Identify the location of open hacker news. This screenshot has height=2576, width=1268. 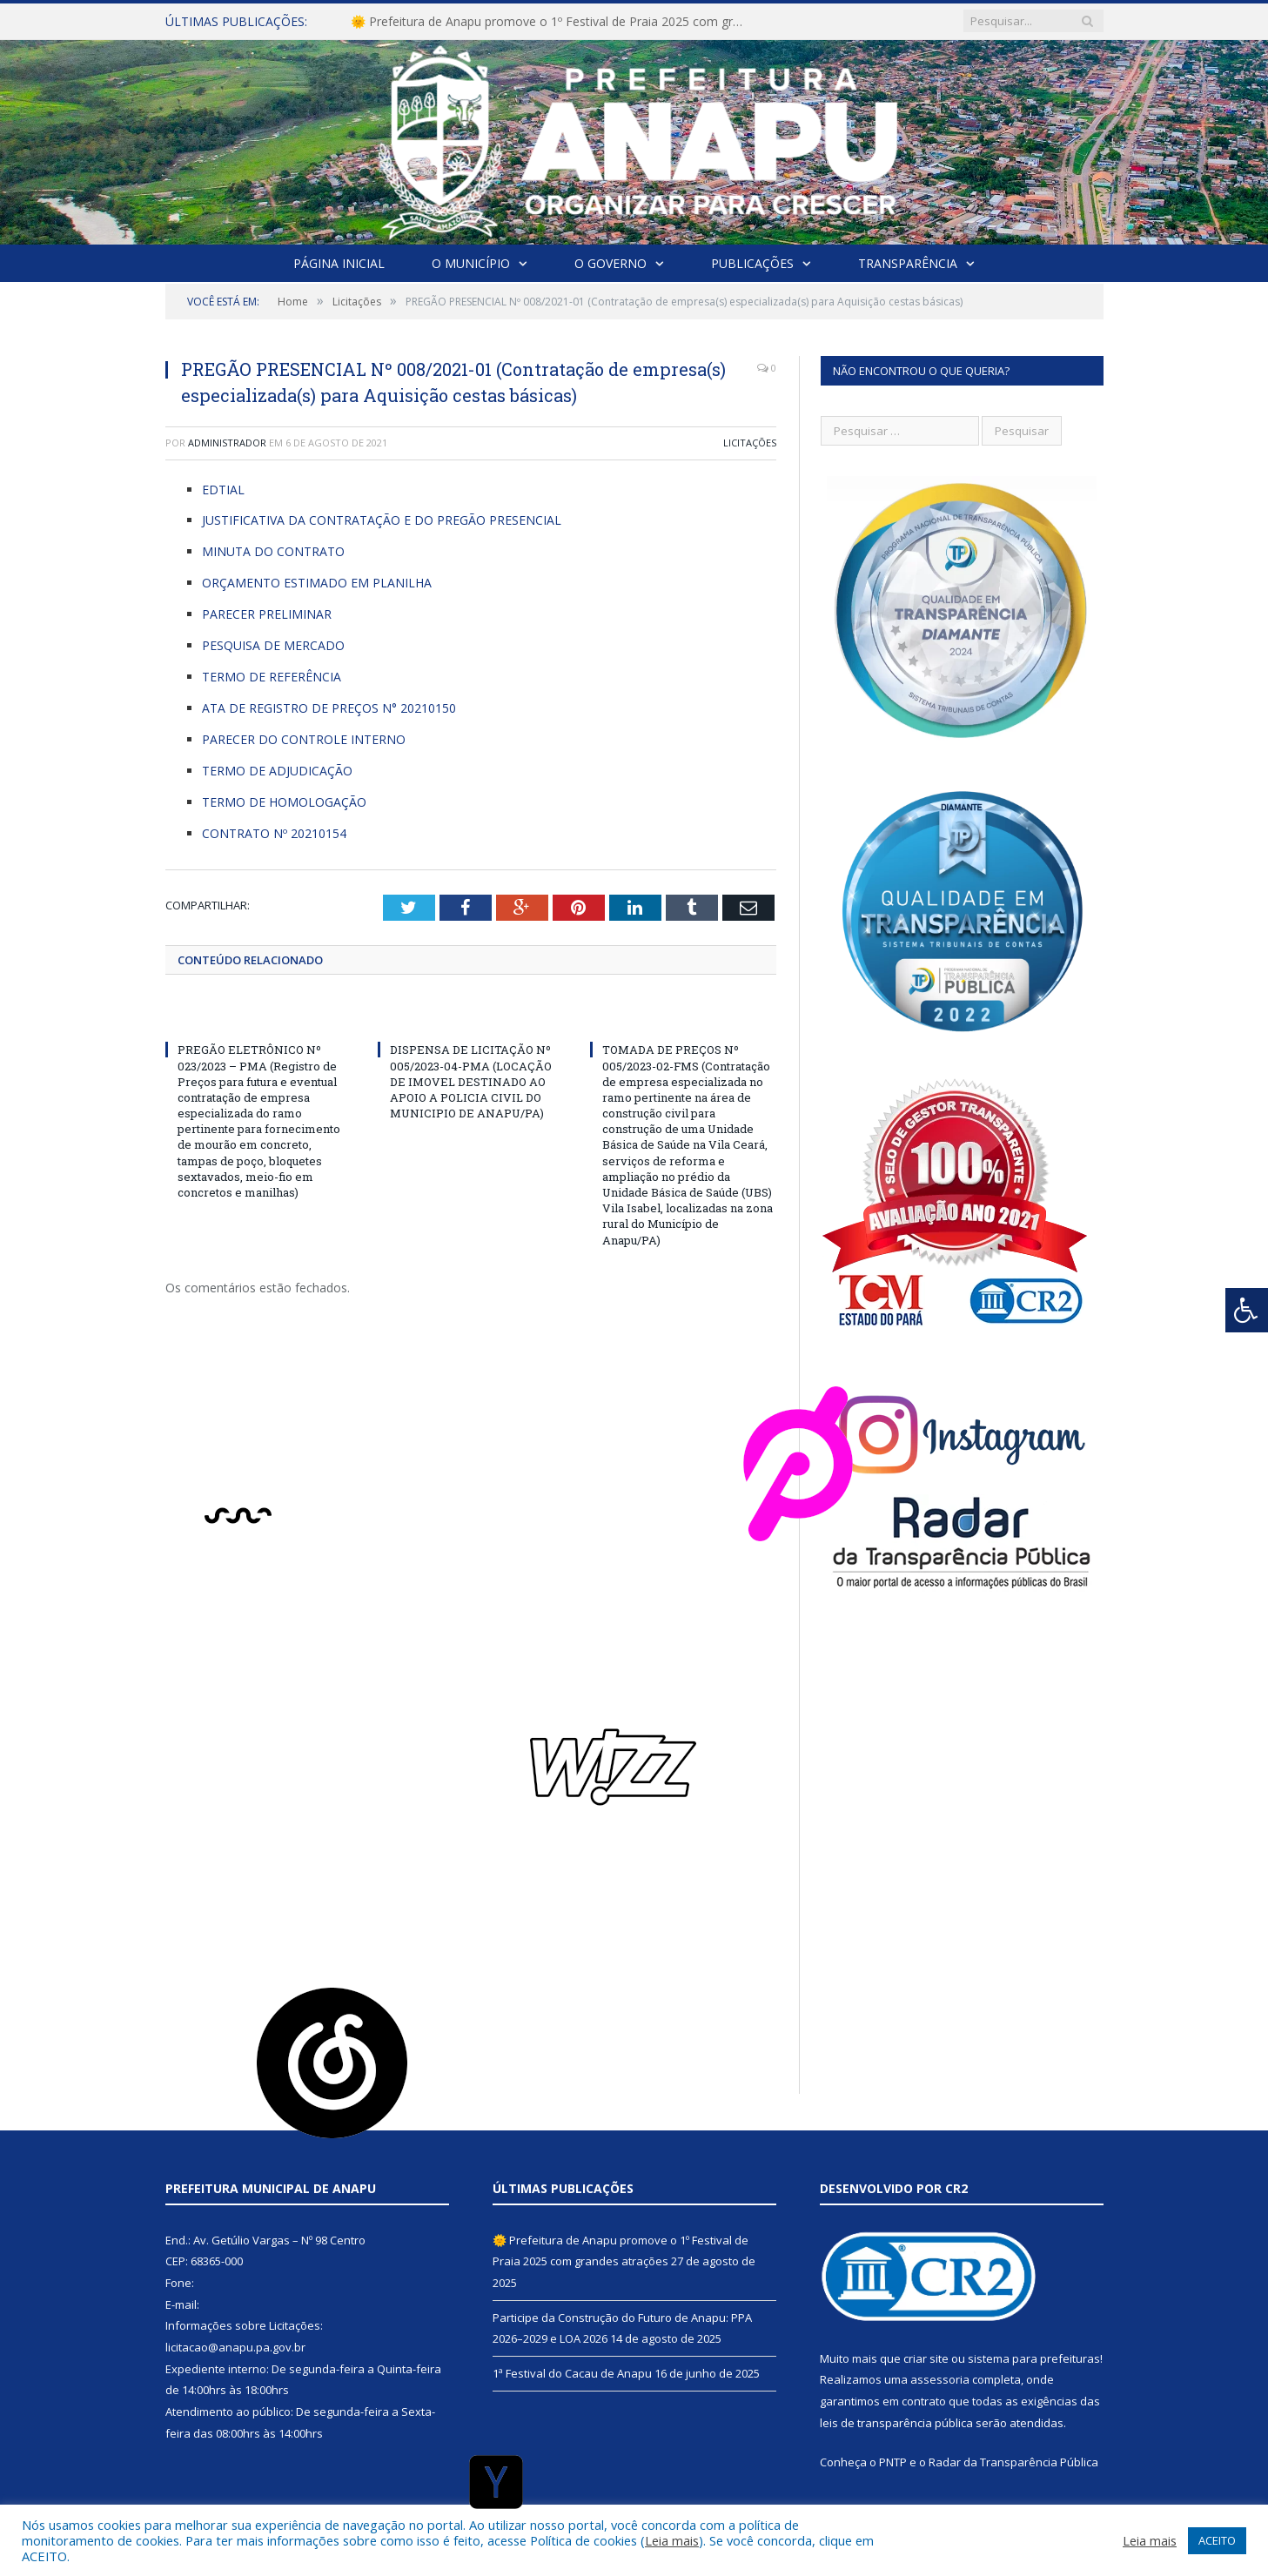
(496, 2482).